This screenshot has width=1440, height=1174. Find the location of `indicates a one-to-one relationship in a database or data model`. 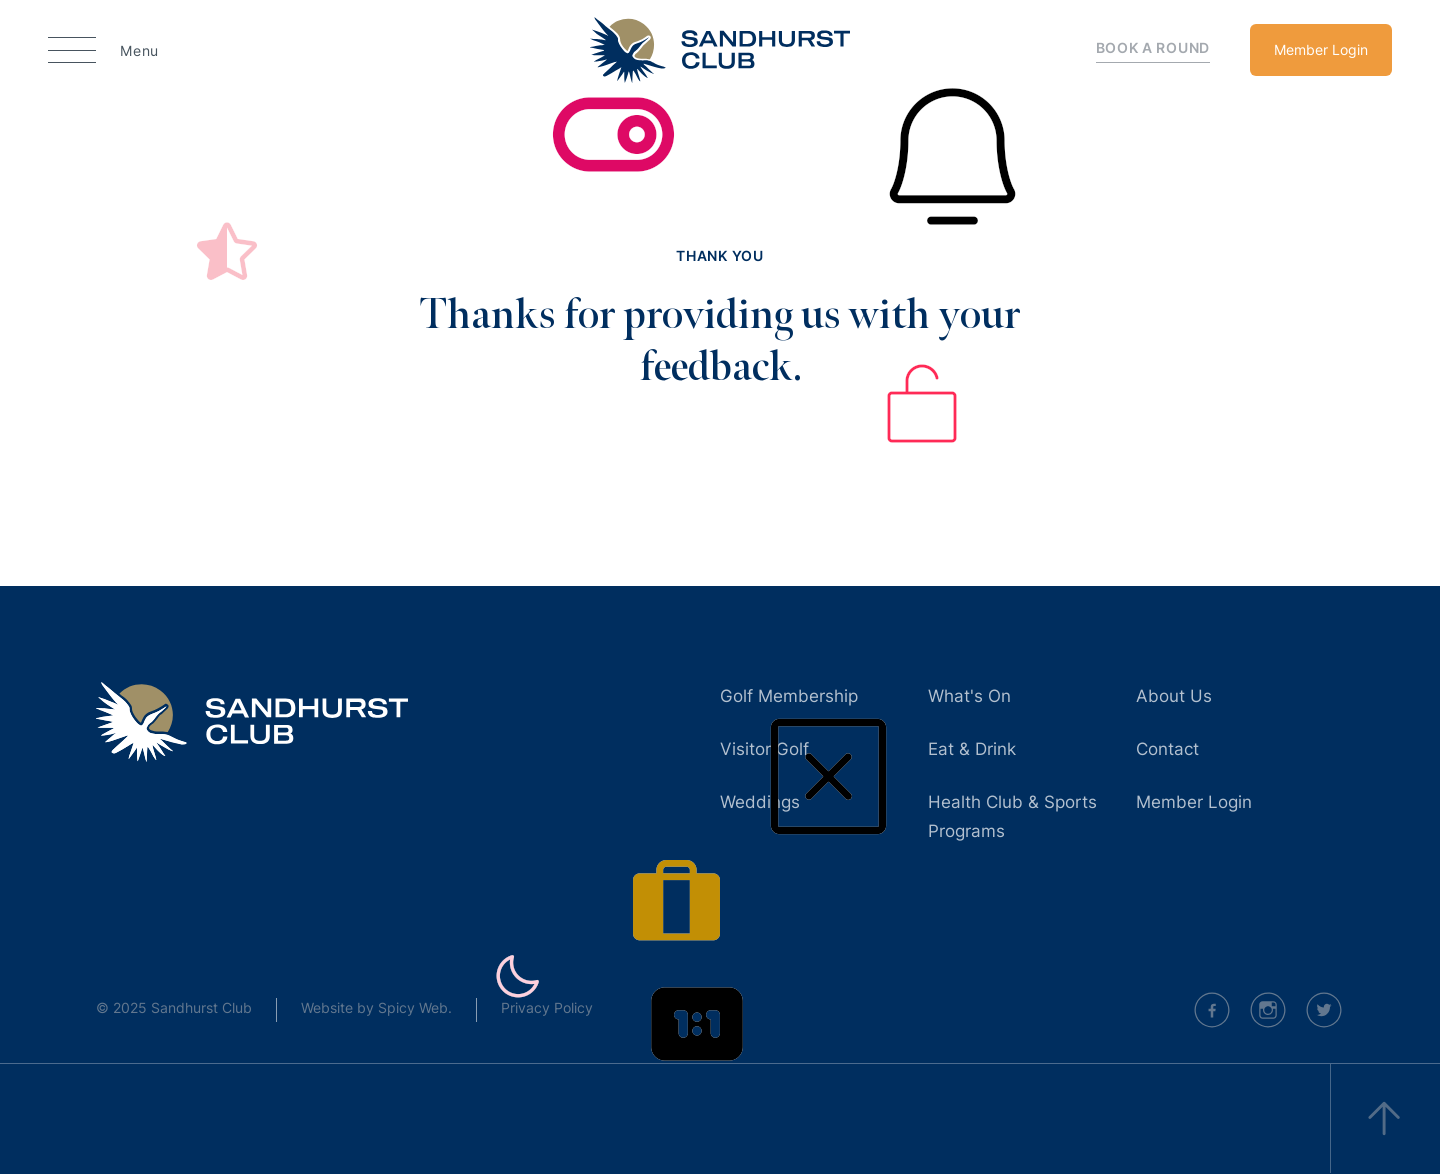

indicates a one-to-one relationship in a database or data model is located at coordinates (697, 1024).